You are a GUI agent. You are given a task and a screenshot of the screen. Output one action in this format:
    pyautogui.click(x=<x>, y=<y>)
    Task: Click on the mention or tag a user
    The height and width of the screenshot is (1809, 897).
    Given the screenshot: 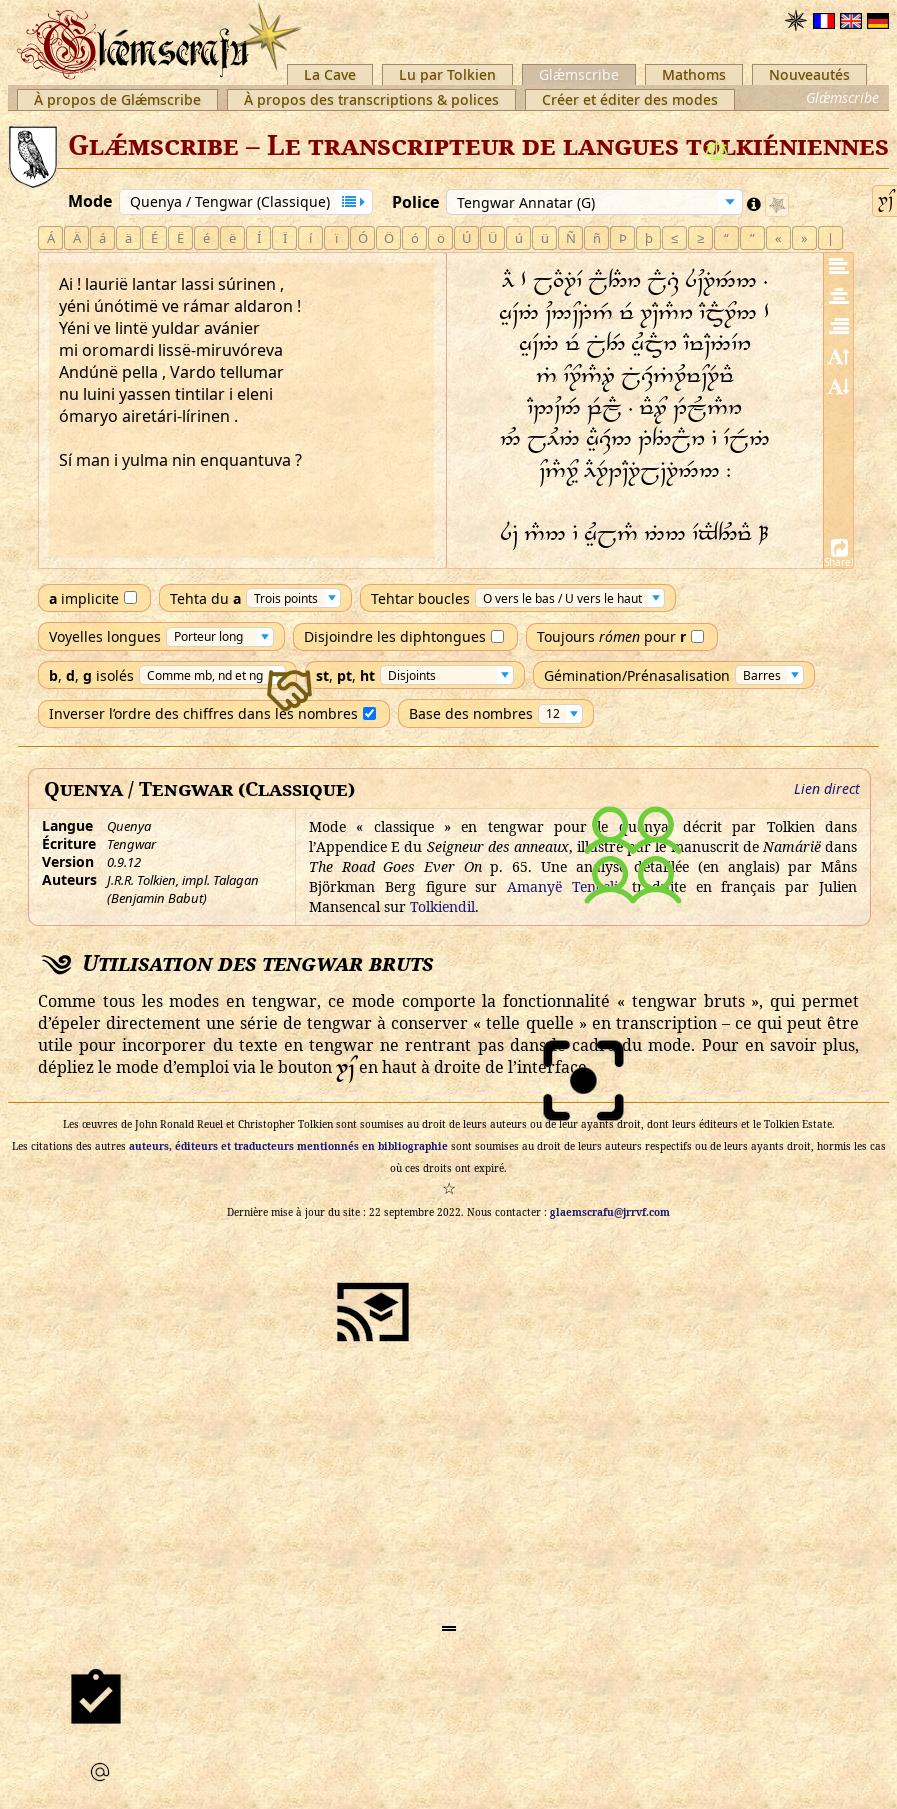 What is the action you would take?
    pyautogui.click(x=100, y=1772)
    